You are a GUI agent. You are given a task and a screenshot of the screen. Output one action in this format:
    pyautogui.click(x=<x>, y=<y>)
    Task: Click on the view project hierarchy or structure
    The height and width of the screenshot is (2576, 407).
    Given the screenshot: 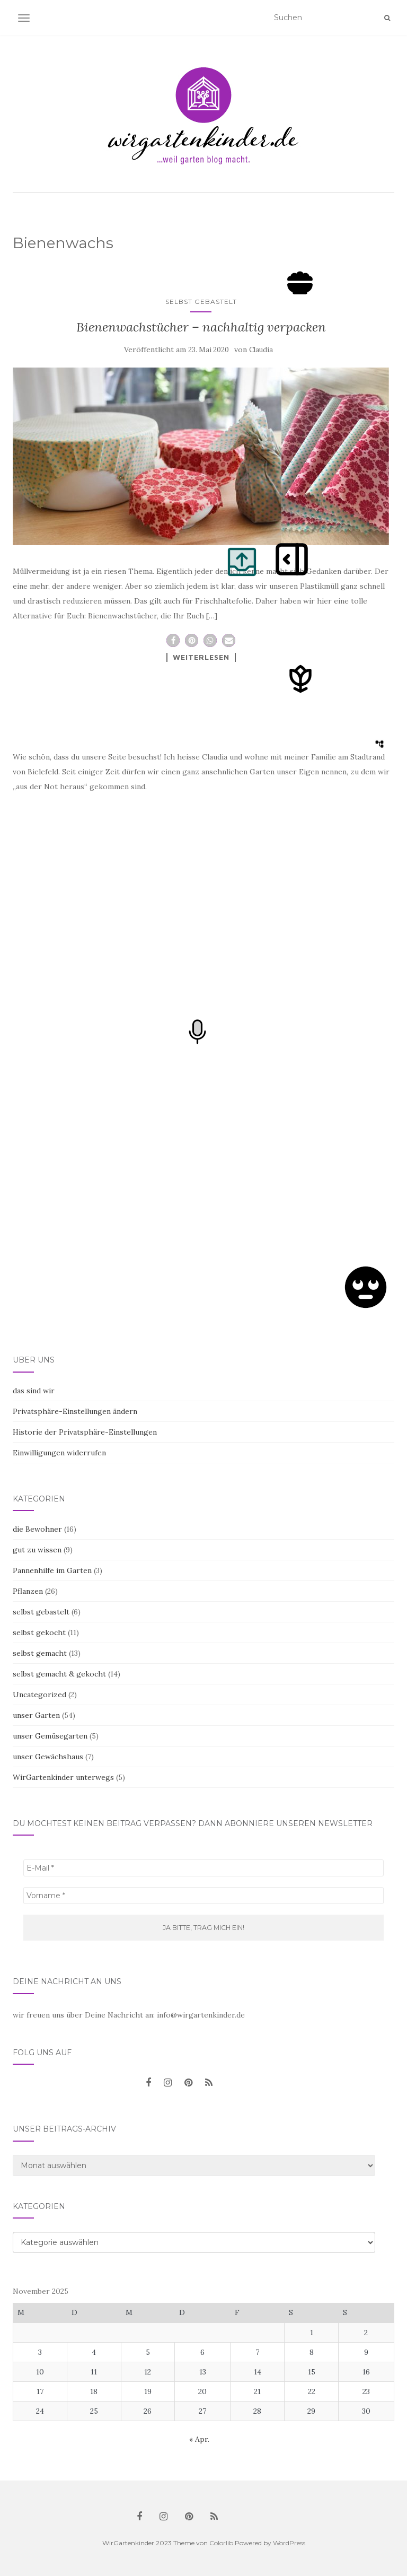 What is the action you would take?
    pyautogui.click(x=379, y=744)
    